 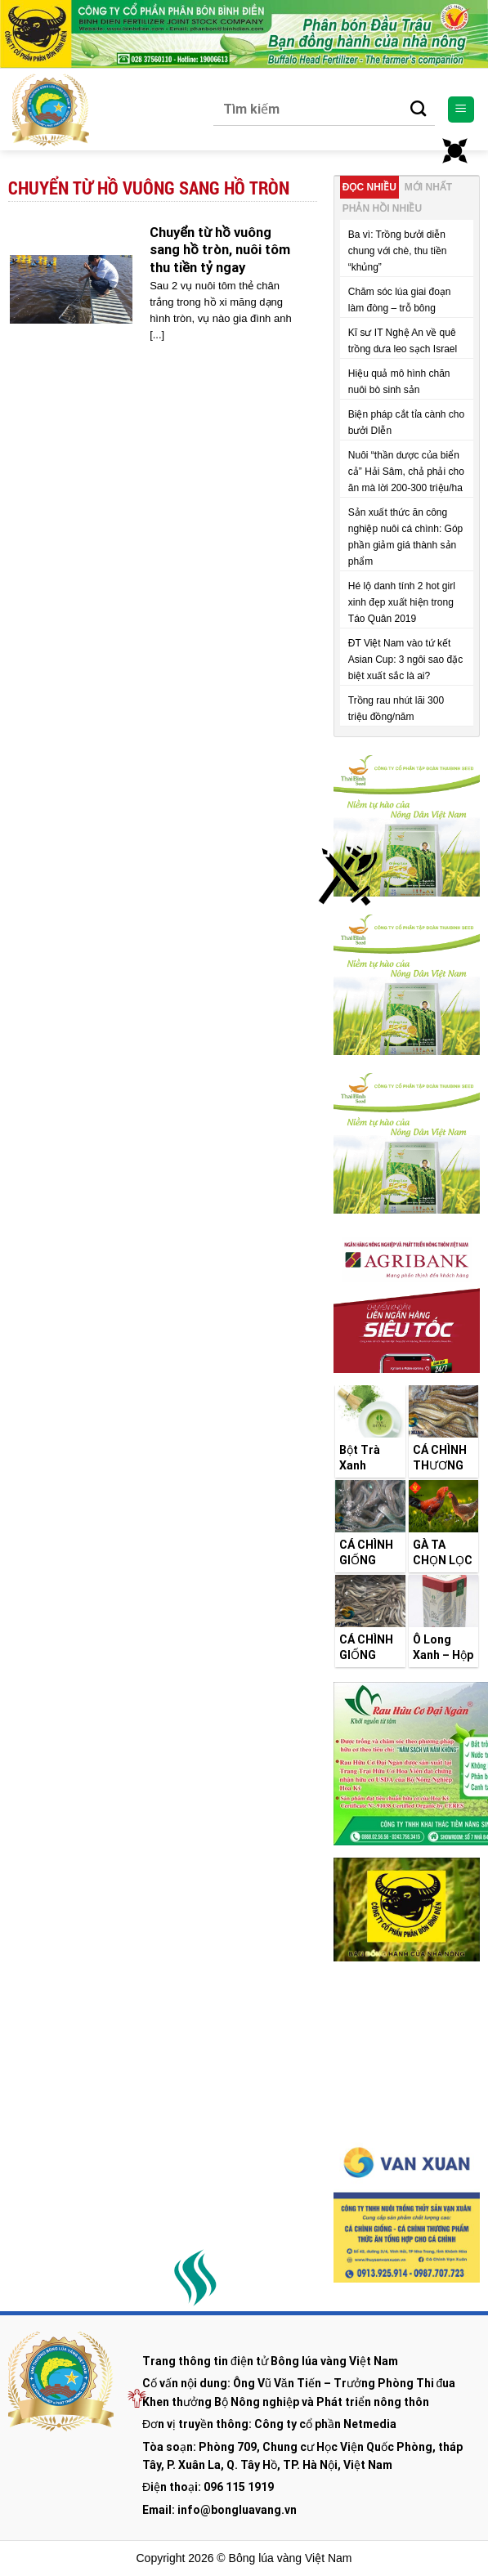 What do you see at coordinates (347, 875) in the screenshot?
I see `access combat or battle features` at bounding box center [347, 875].